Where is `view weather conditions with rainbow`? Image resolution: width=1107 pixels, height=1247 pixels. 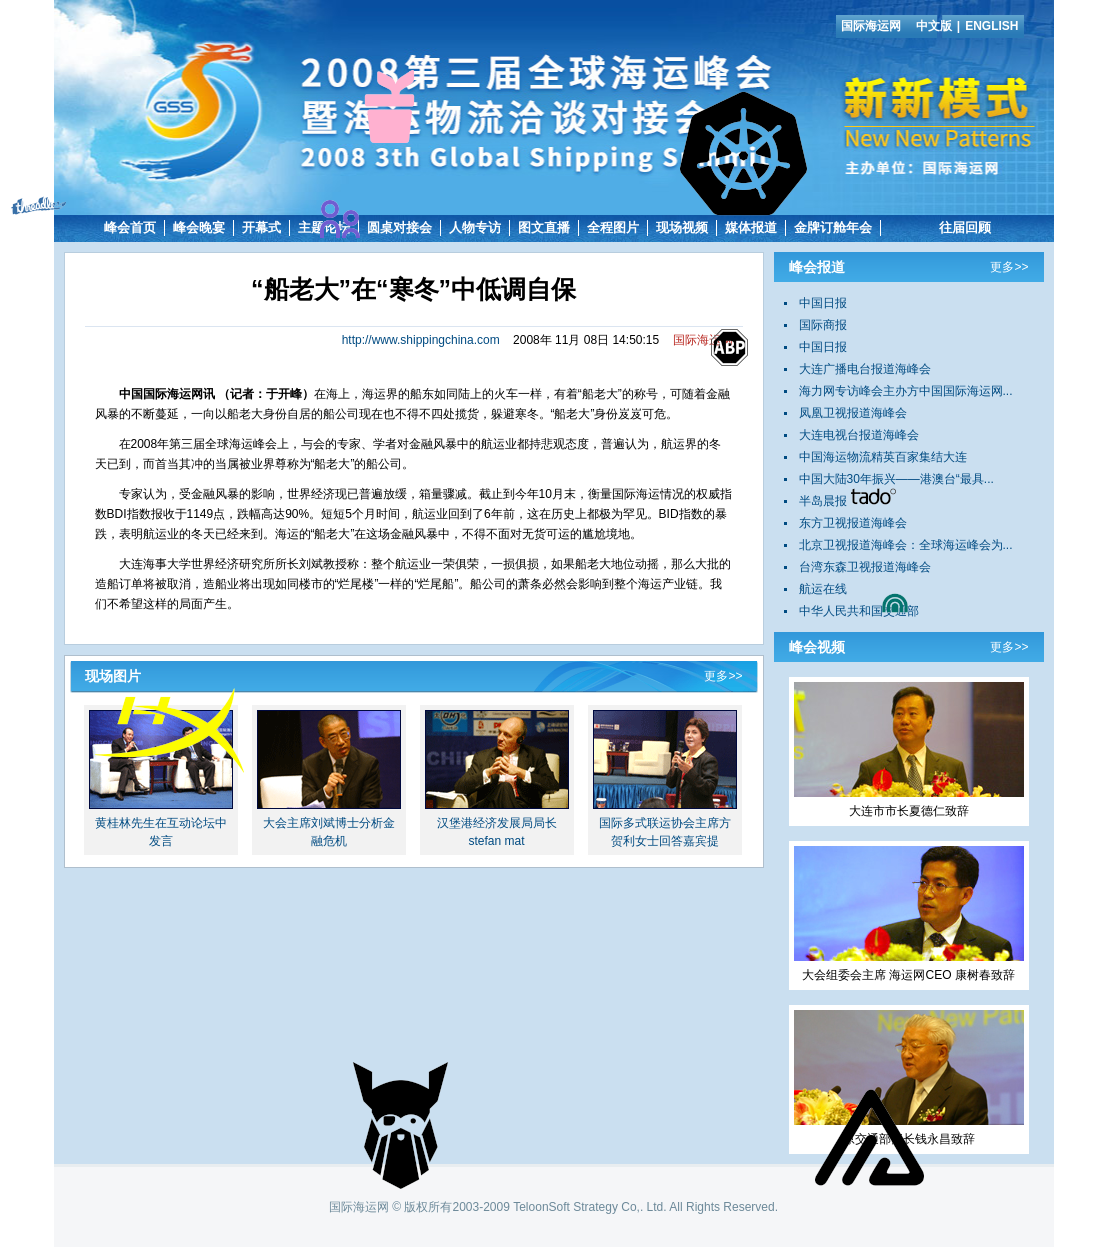 view weather conditions with rainbow is located at coordinates (895, 603).